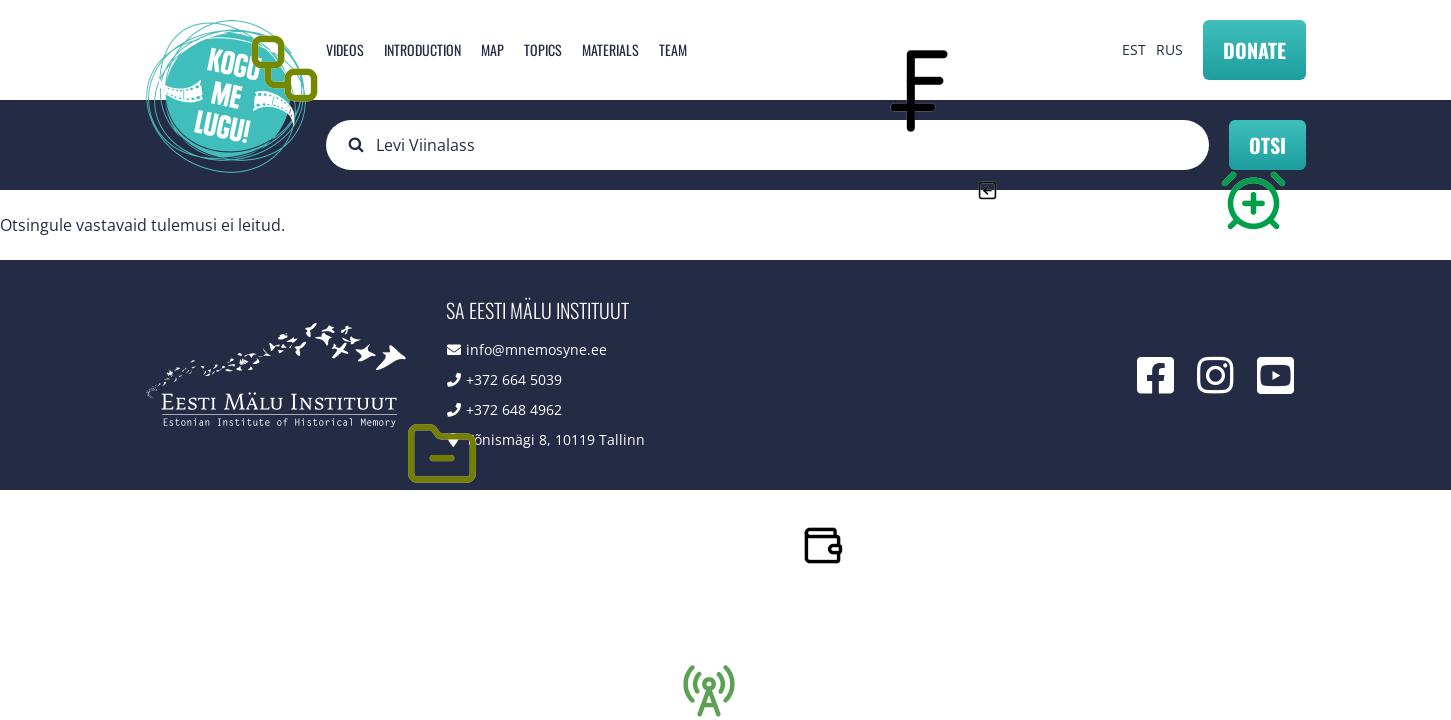  I want to click on add a new alarm, so click(1253, 200).